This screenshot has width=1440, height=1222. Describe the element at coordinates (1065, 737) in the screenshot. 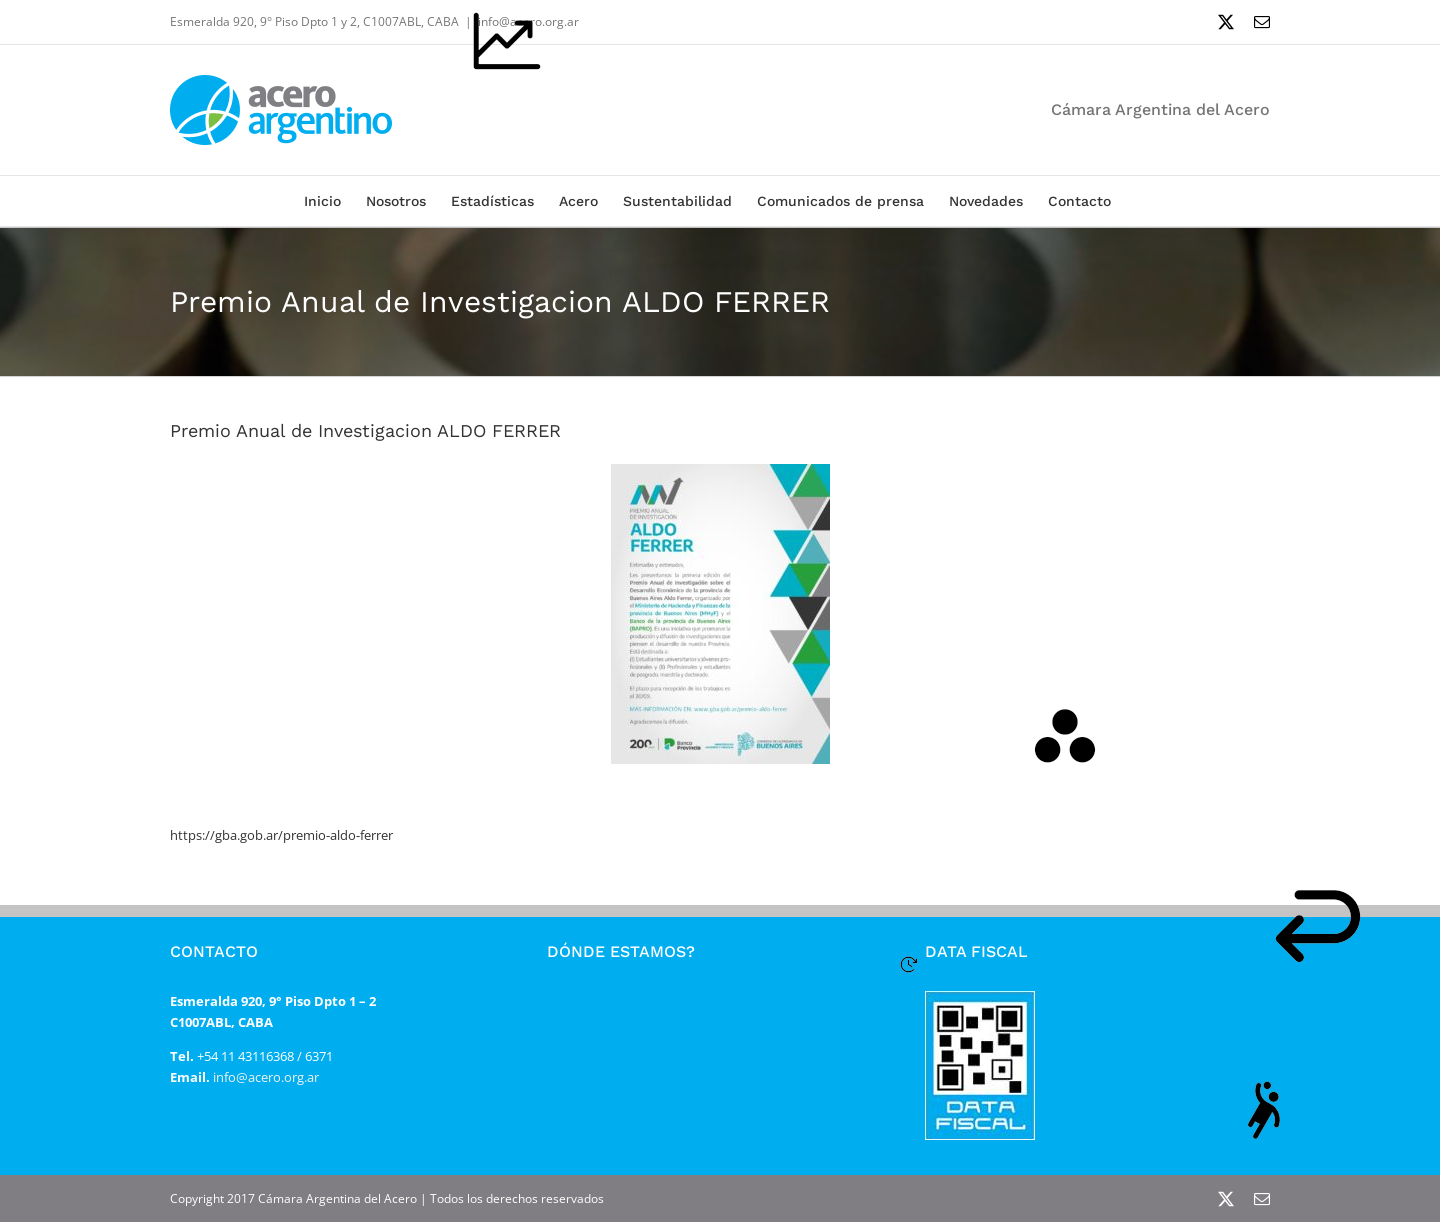

I see `view grouped items or collections` at that location.